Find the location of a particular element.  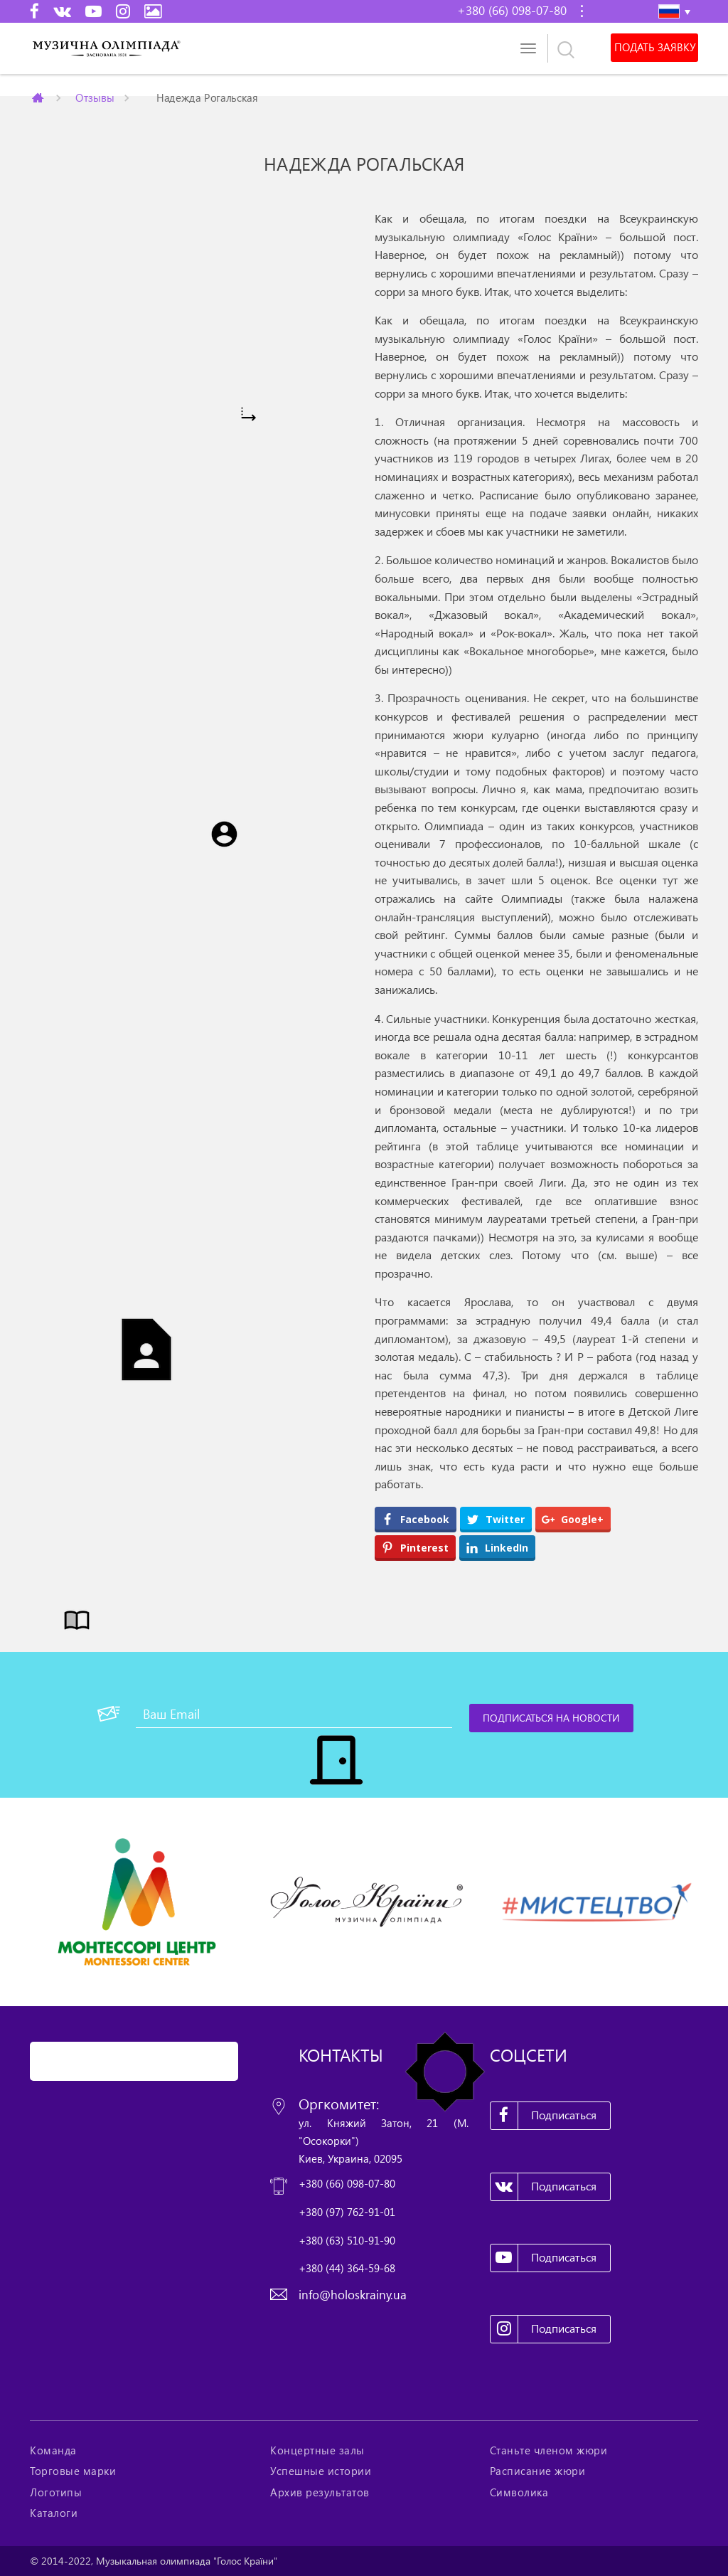

access your profile or account settings is located at coordinates (224, 834).